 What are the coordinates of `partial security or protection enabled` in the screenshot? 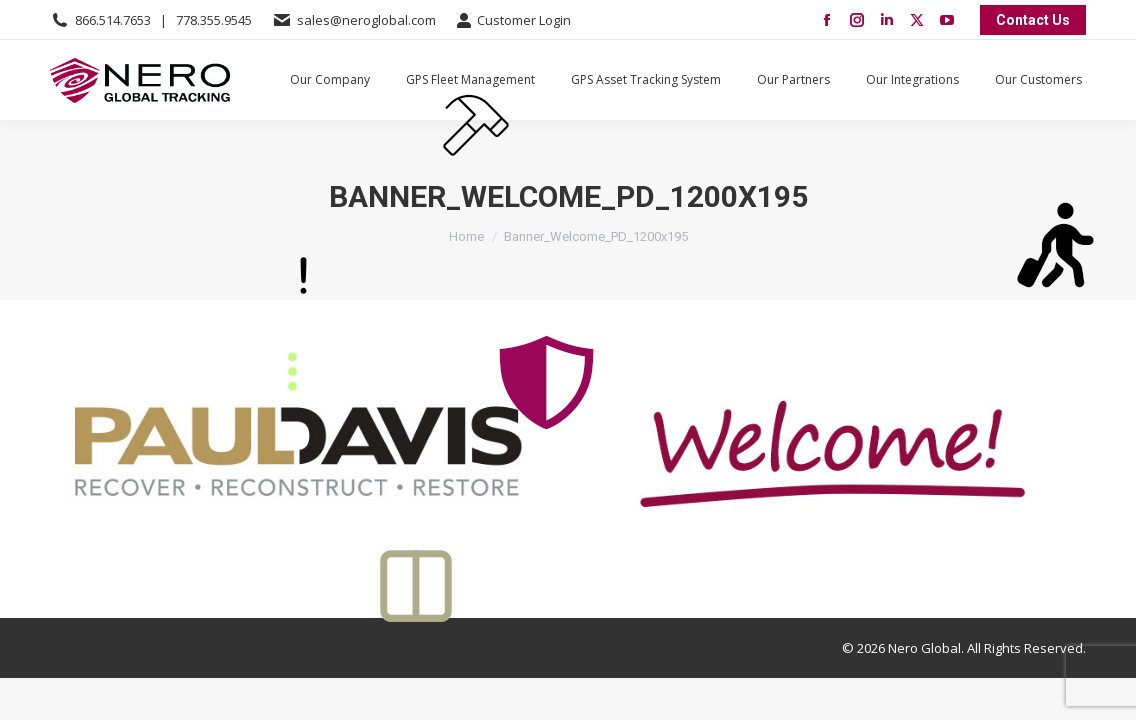 It's located at (546, 382).